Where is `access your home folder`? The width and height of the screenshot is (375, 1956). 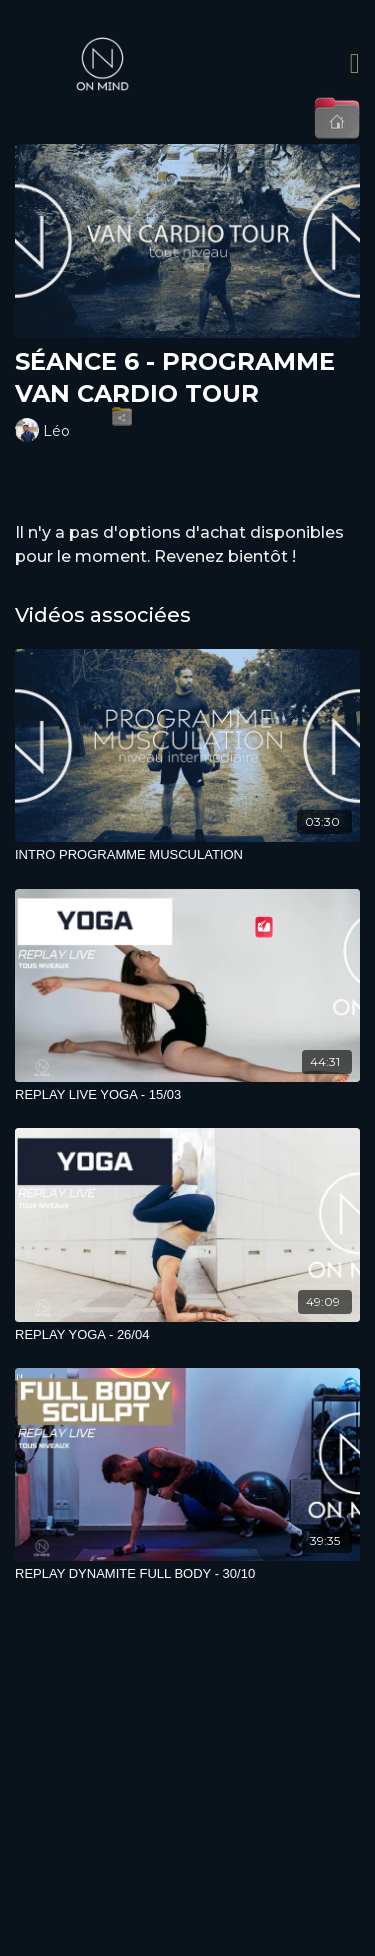 access your home folder is located at coordinates (337, 118).